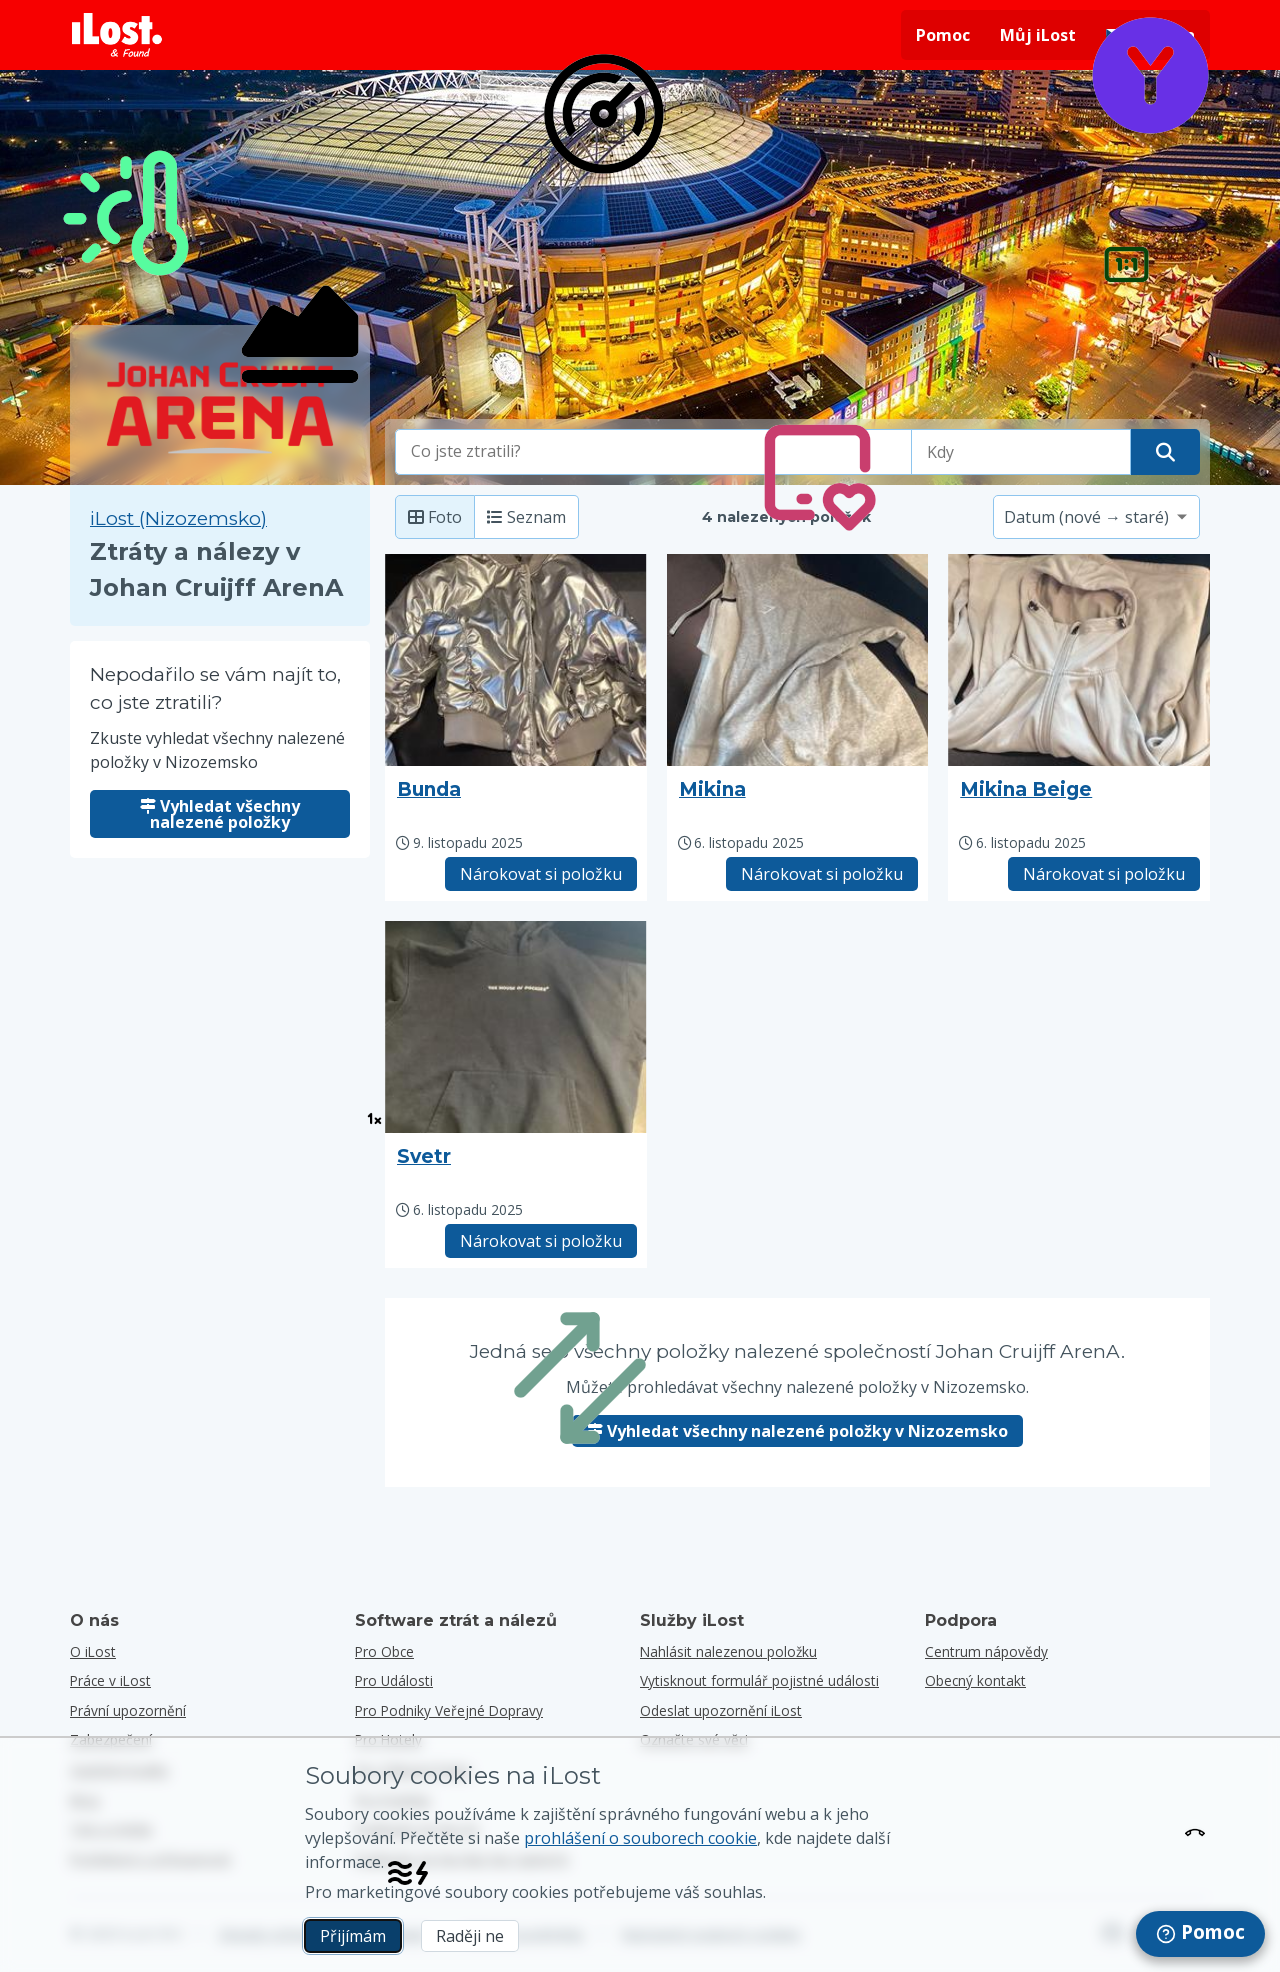  What do you see at coordinates (580, 1378) in the screenshot?
I see `resize element diagonally` at bounding box center [580, 1378].